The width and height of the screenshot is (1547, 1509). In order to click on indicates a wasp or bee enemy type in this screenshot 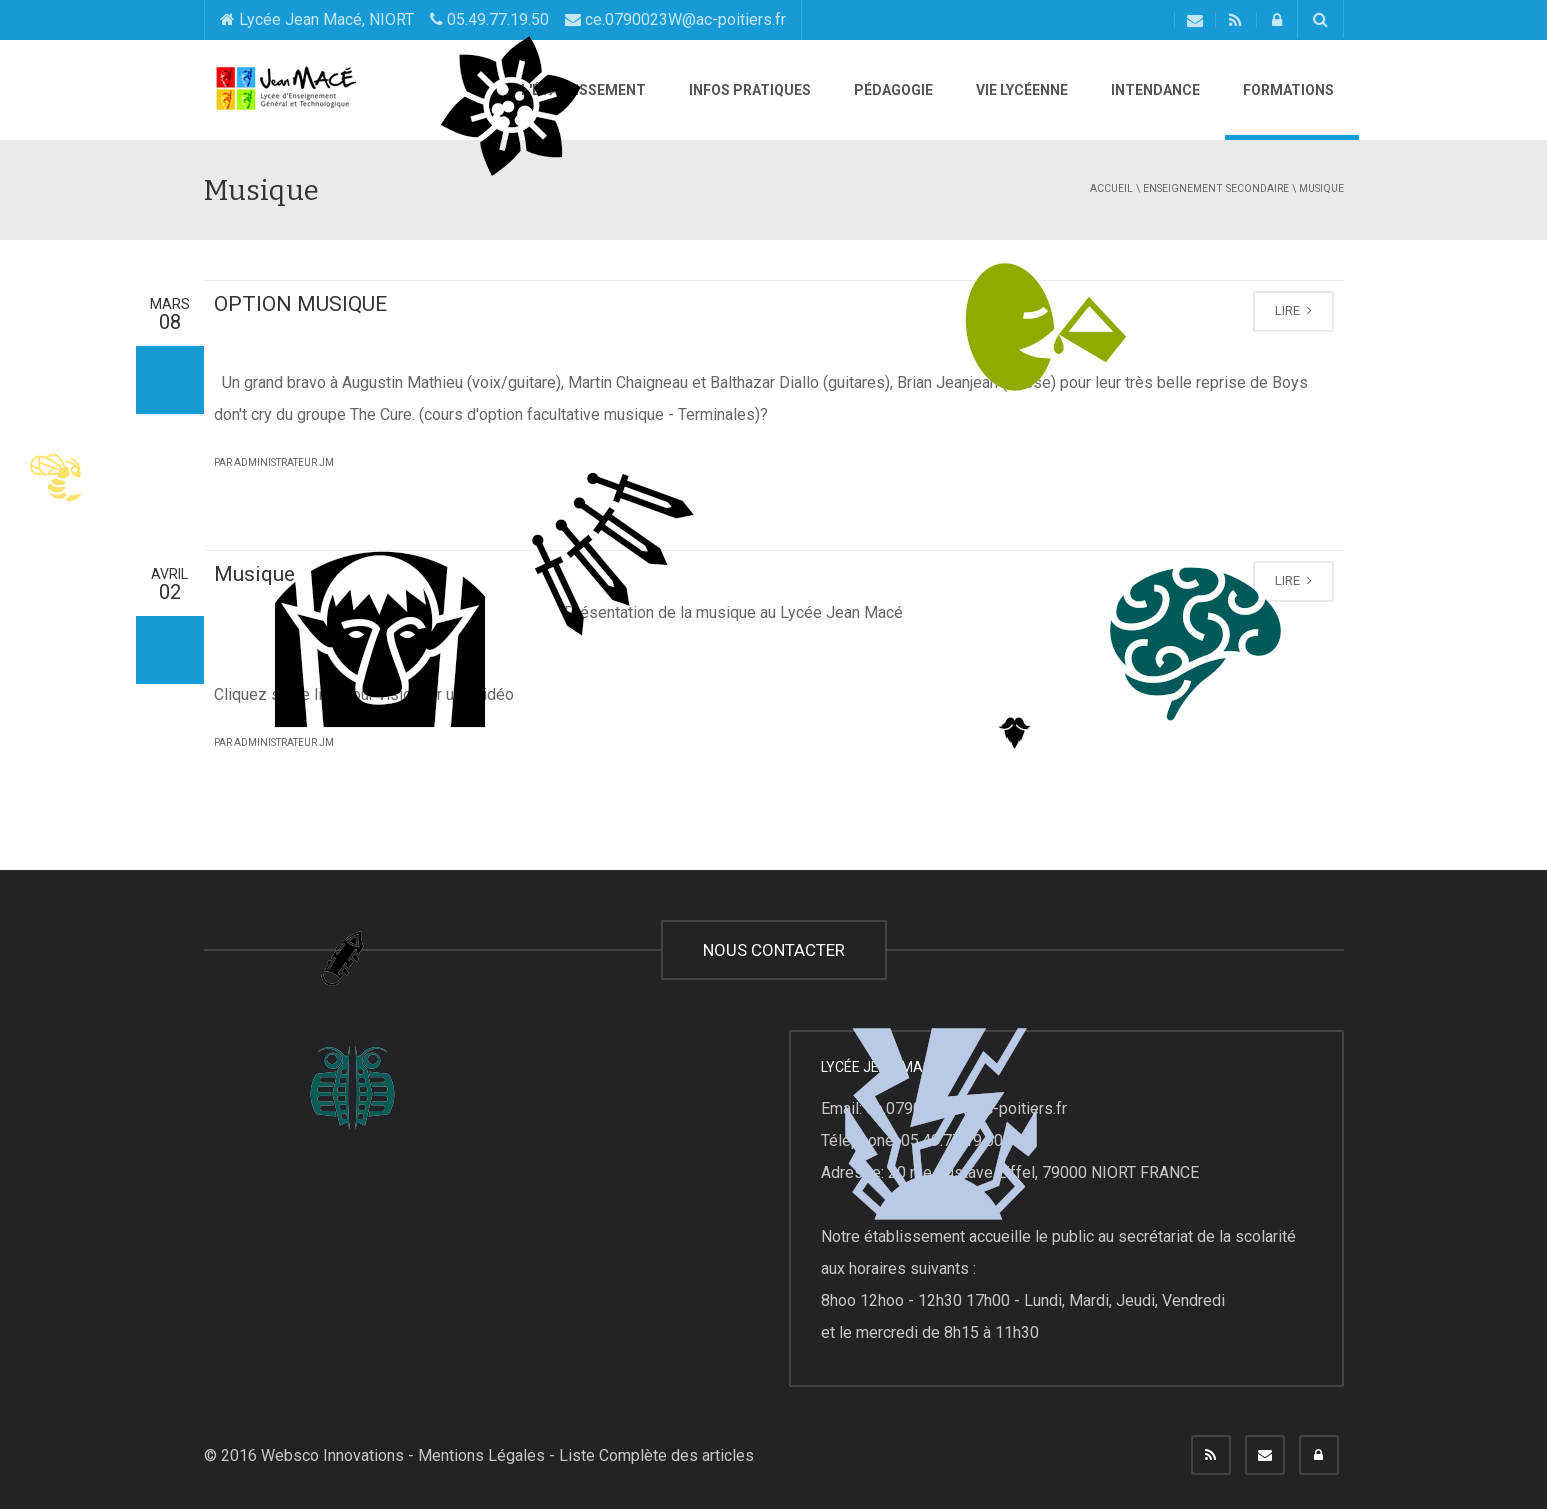, I will do `click(55, 476)`.